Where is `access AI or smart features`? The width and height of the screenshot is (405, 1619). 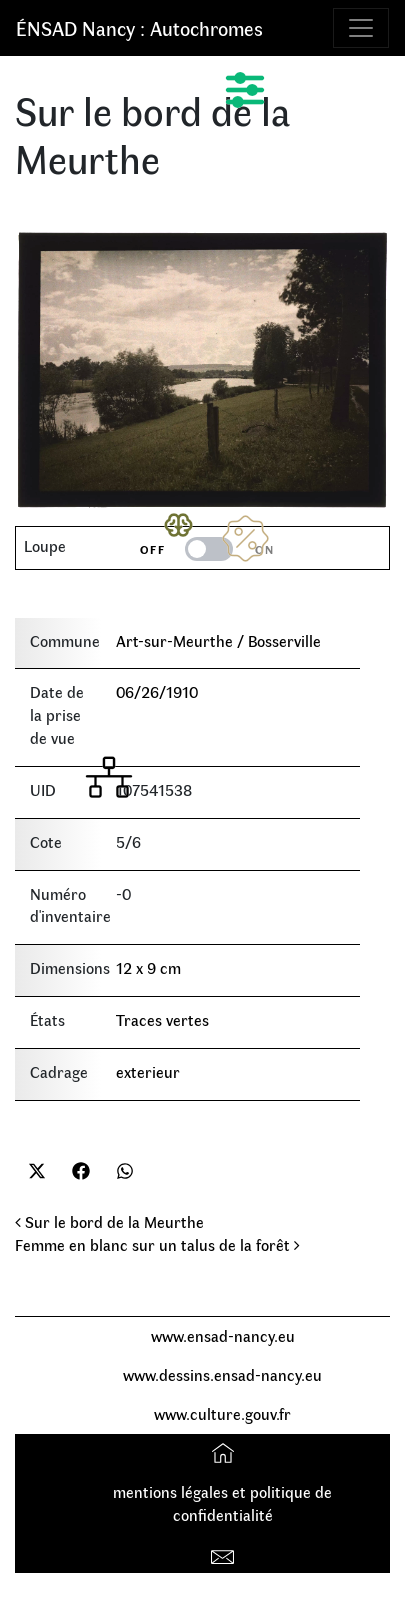 access AI or smart features is located at coordinates (178, 525).